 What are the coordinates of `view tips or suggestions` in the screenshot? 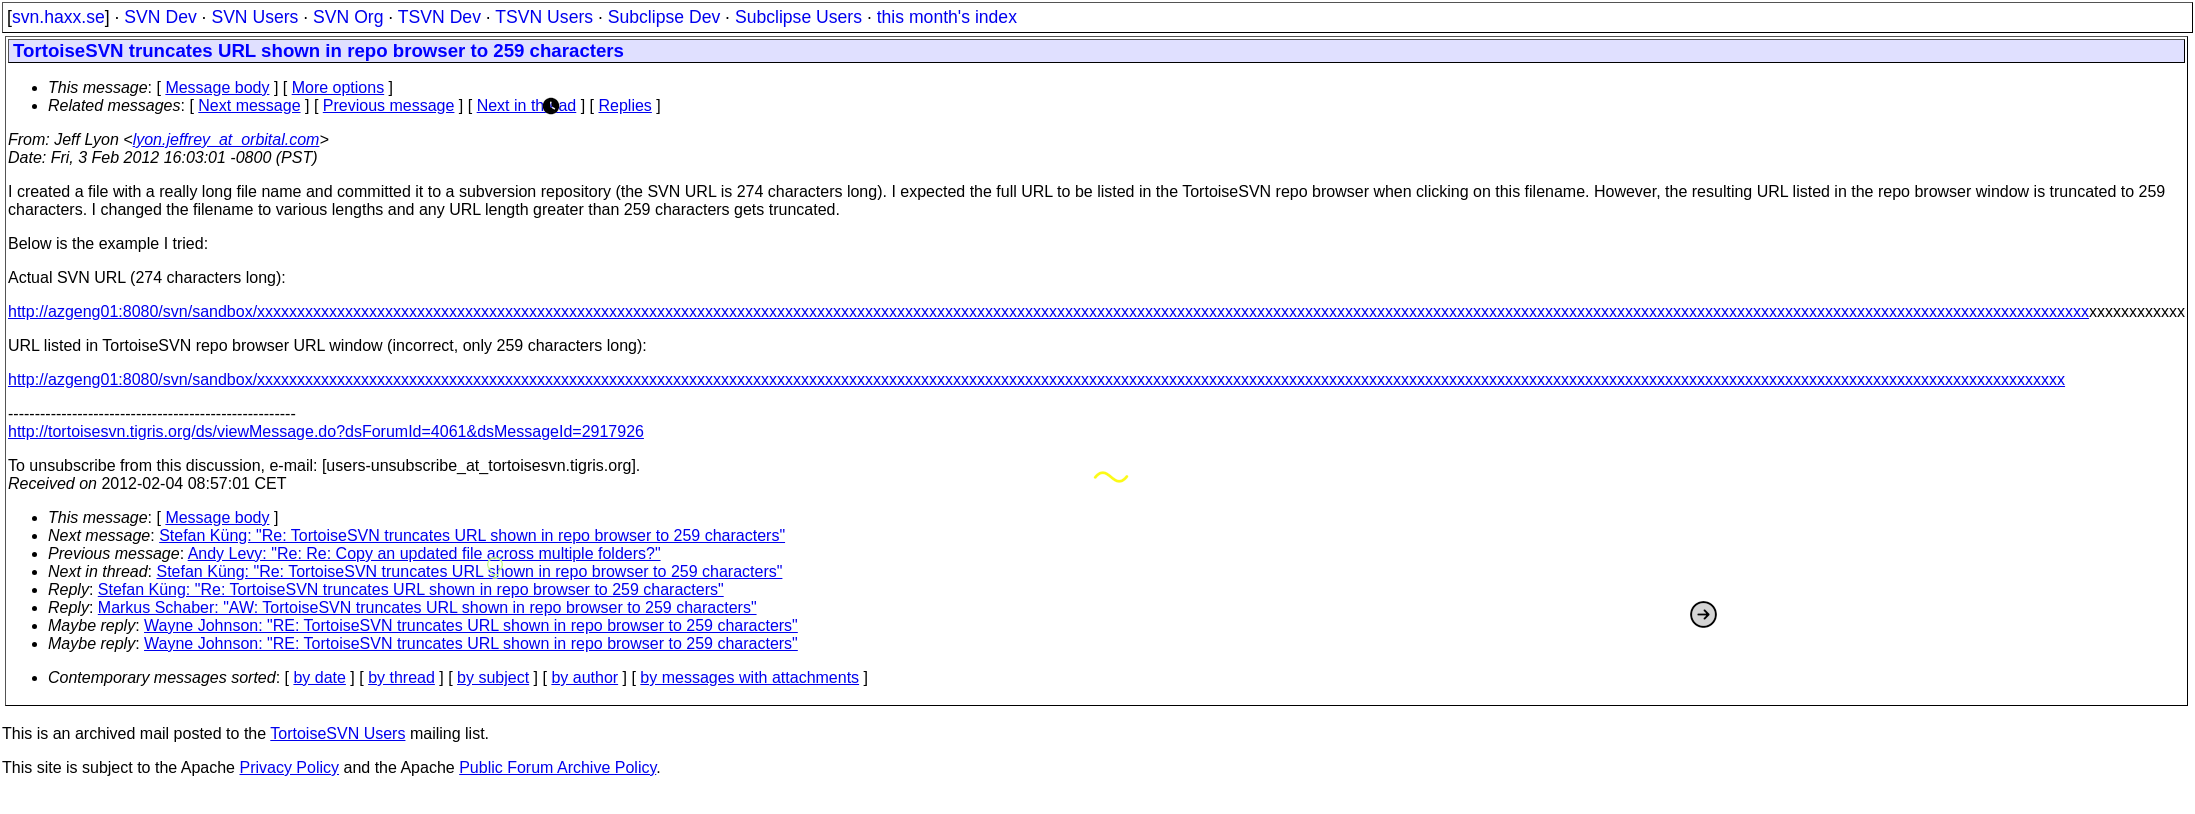 It's located at (495, 568).